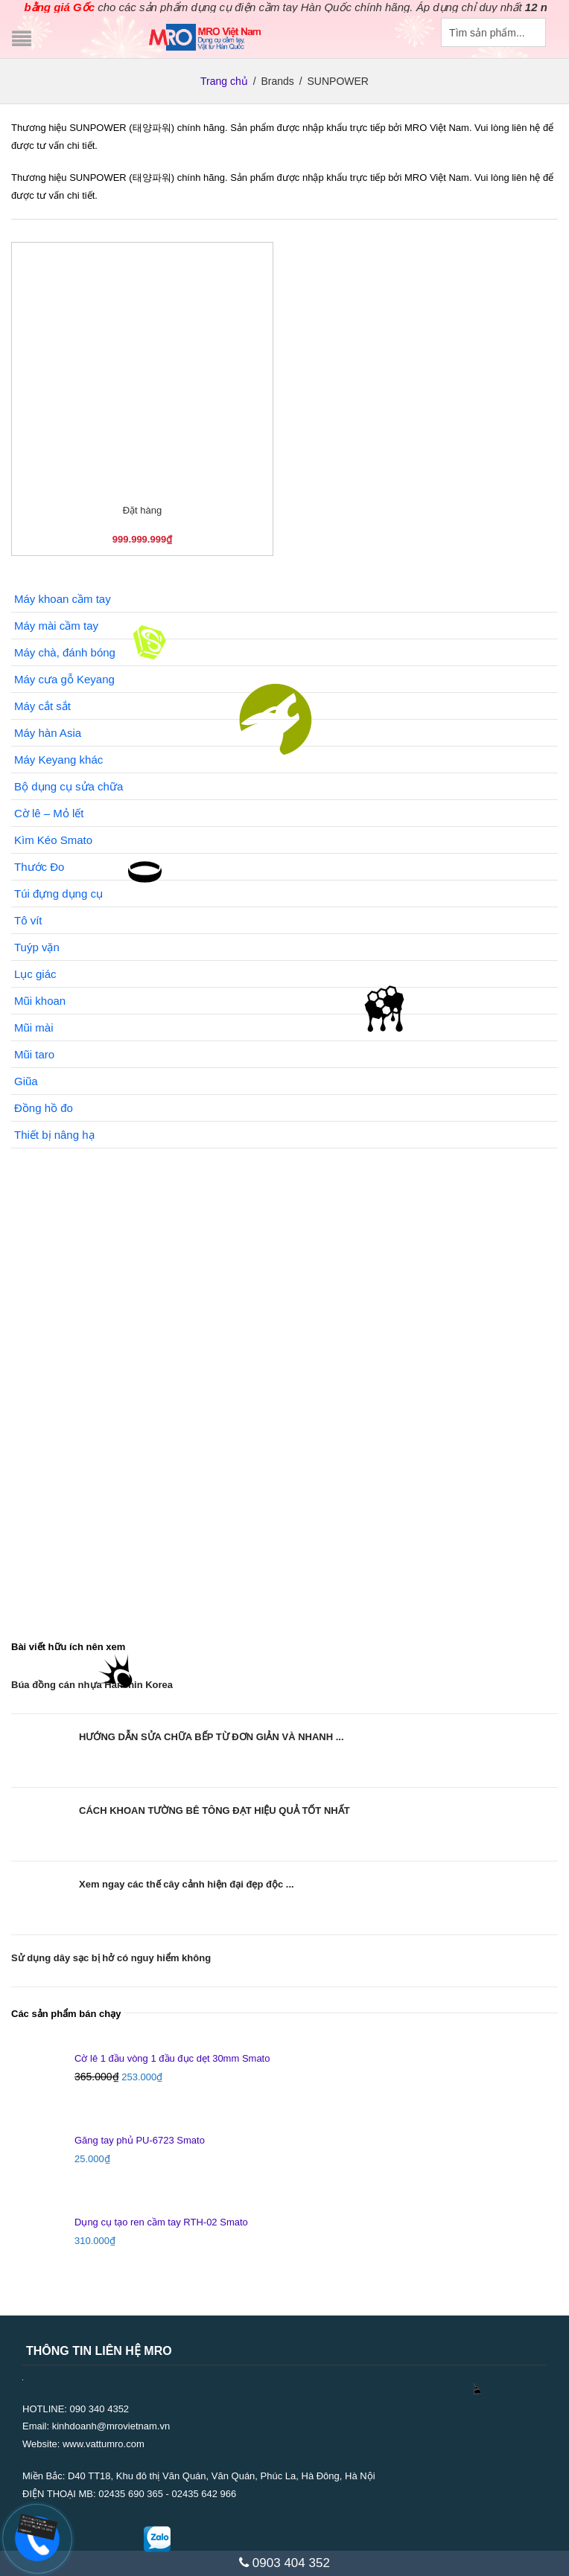 The width and height of the screenshot is (569, 2576). Describe the element at coordinates (144, 872) in the screenshot. I see `equip a ring item to your character` at that location.